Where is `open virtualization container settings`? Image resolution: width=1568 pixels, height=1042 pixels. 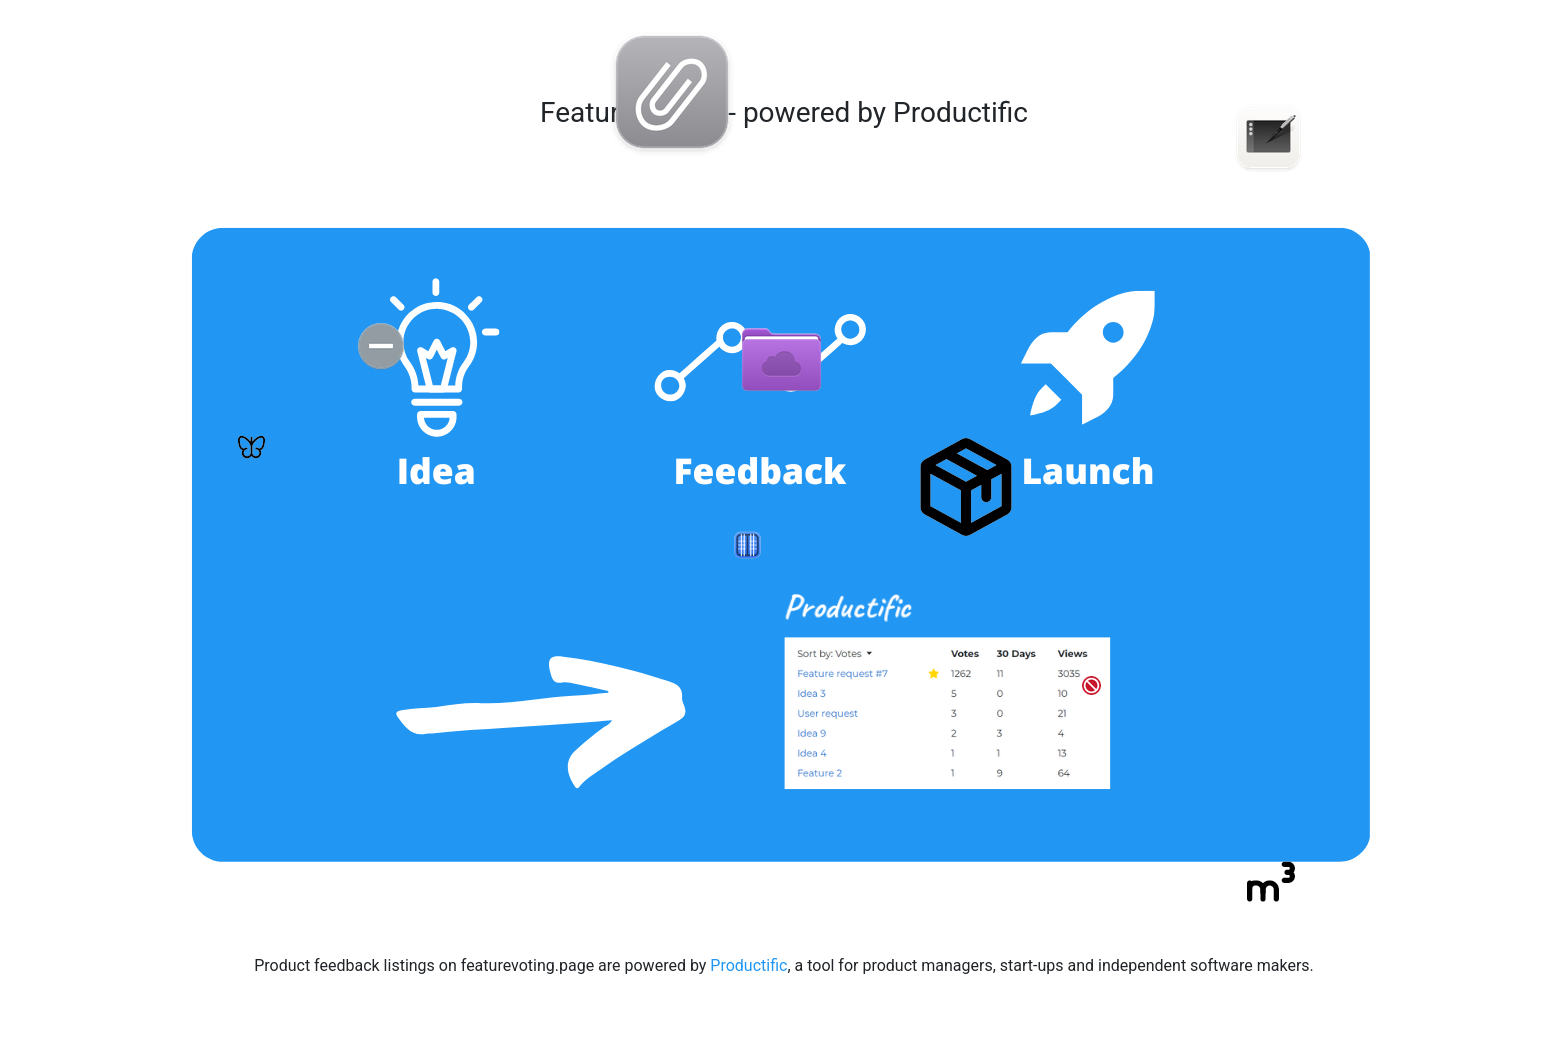
open virtualization container settings is located at coordinates (747, 545).